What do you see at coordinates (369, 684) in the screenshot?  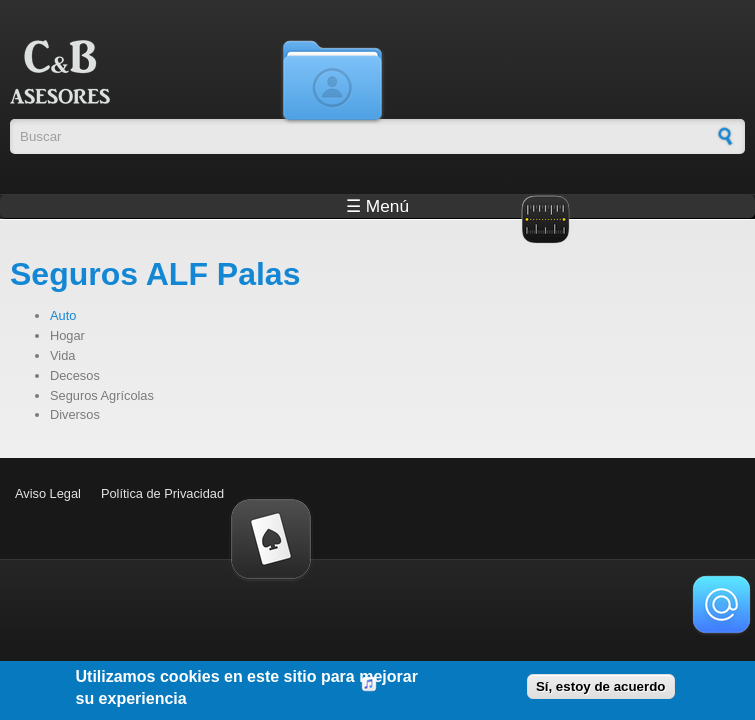 I see `open cantata music player` at bounding box center [369, 684].